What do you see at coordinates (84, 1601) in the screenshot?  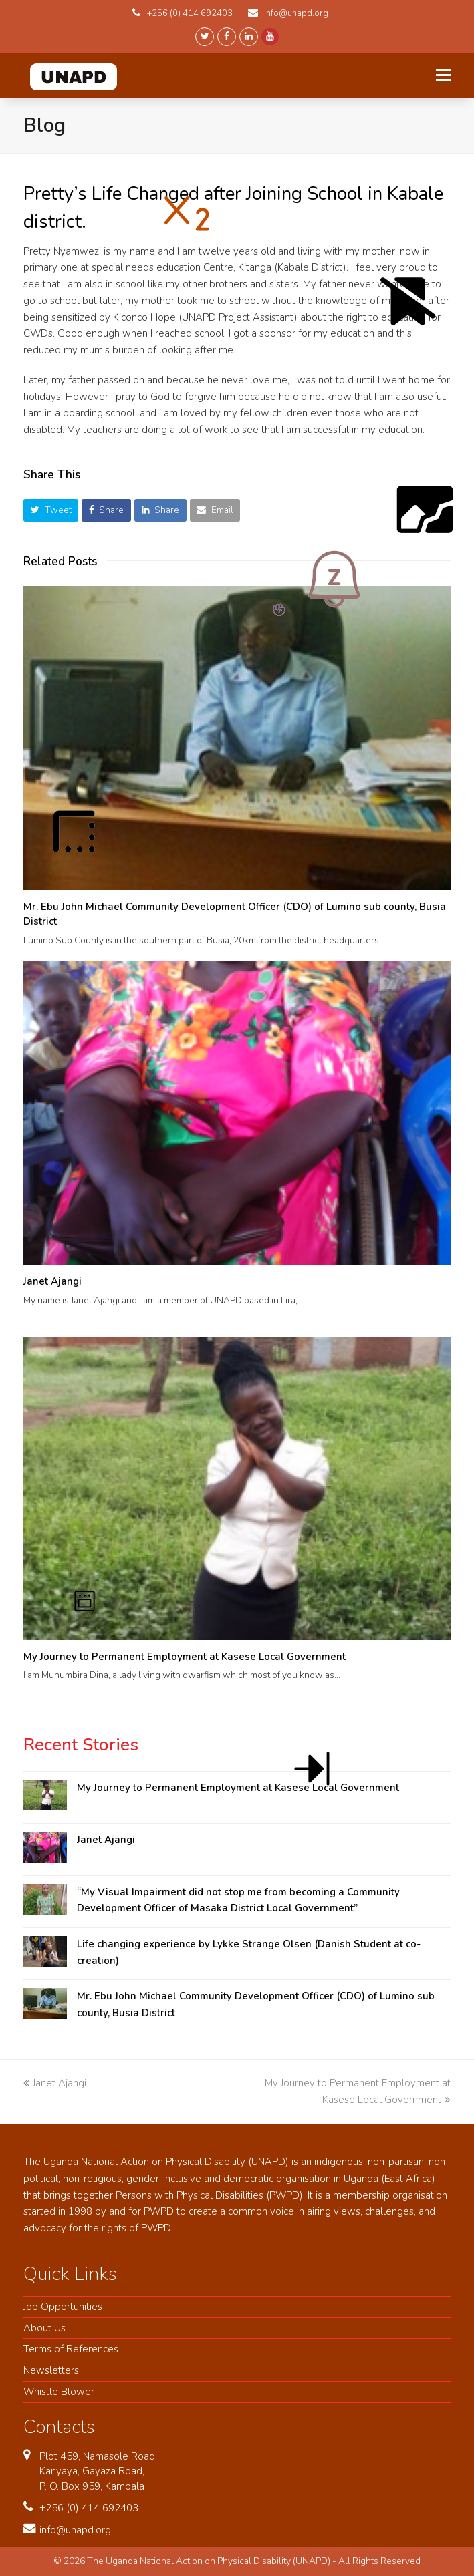 I see `access oven controls in a smart home app` at bounding box center [84, 1601].